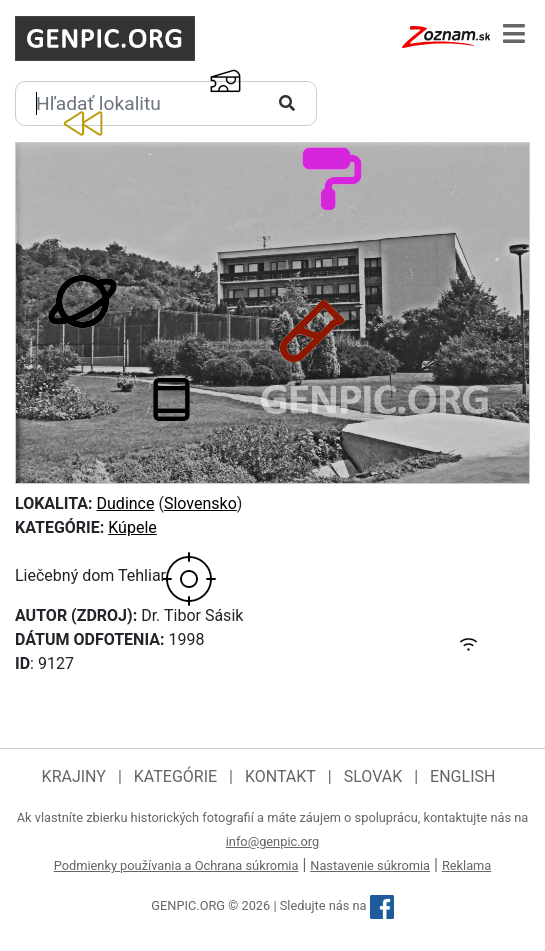 The width and height of the screenshot is (545, 951). What do you see at coordinates (189, 579) in the screenshot?
I see `center or focus on current location` at bounding box center [189, 579].